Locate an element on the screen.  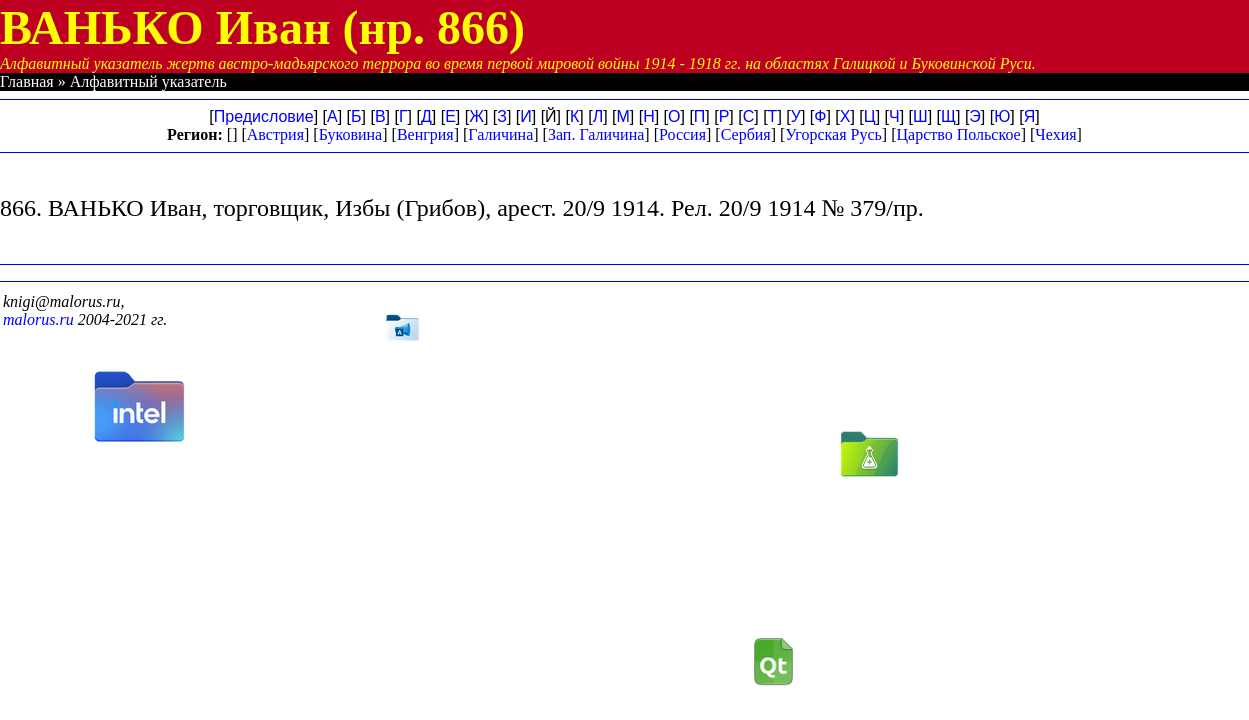
a QML source file used in Qt application development is located at coordinates (773, 661).